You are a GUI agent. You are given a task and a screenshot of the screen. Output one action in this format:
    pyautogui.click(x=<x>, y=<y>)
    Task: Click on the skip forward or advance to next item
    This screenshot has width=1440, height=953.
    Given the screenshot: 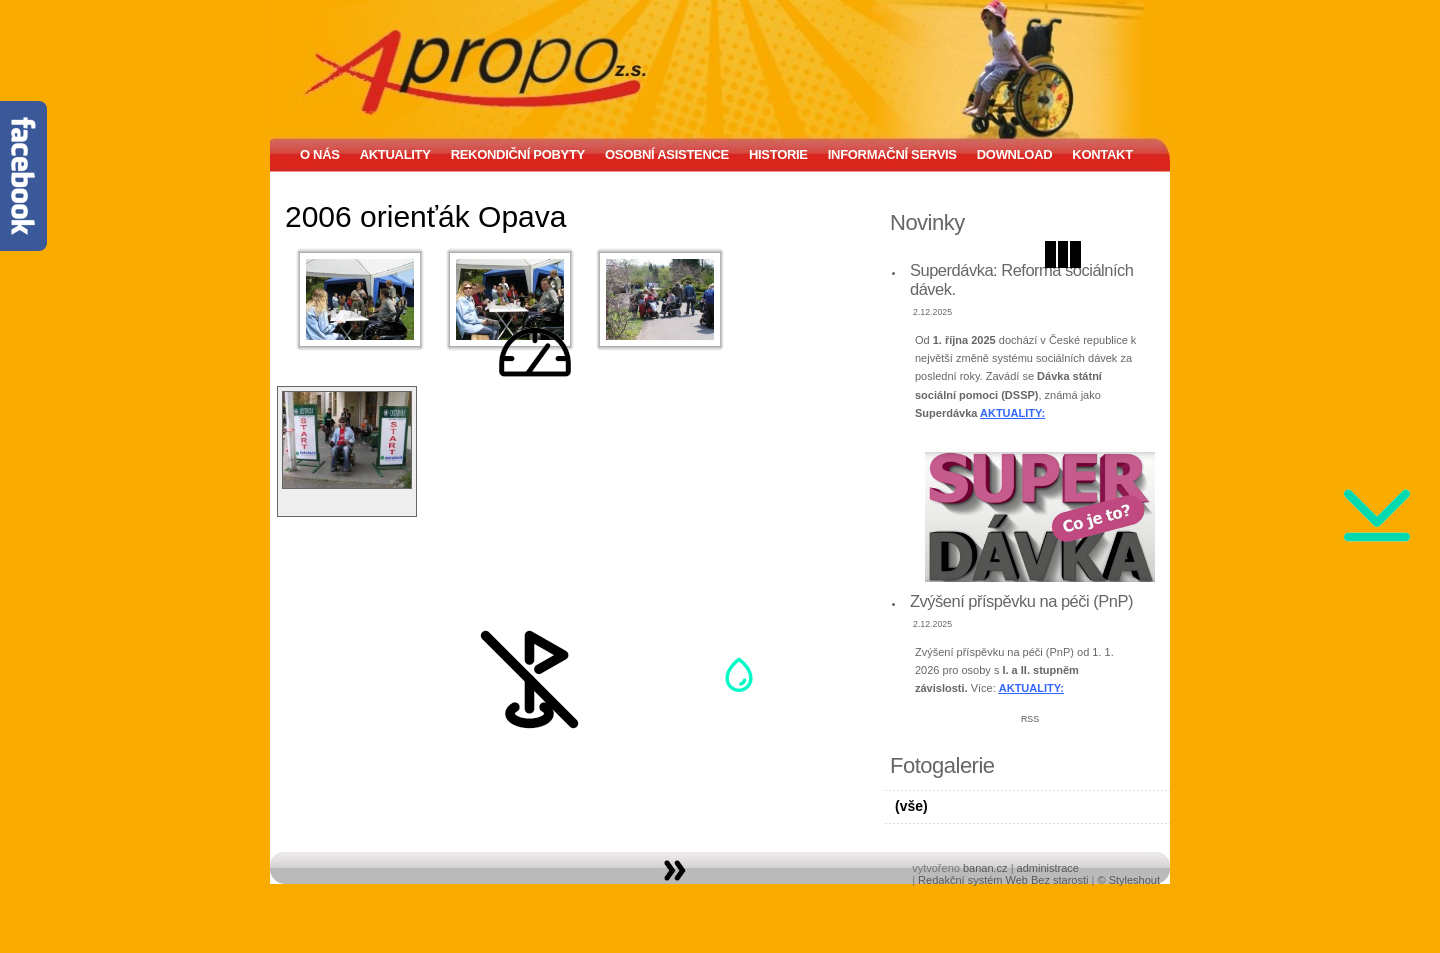 What is the action you would take?
    pyautogui.click(x=673, y=870)
    